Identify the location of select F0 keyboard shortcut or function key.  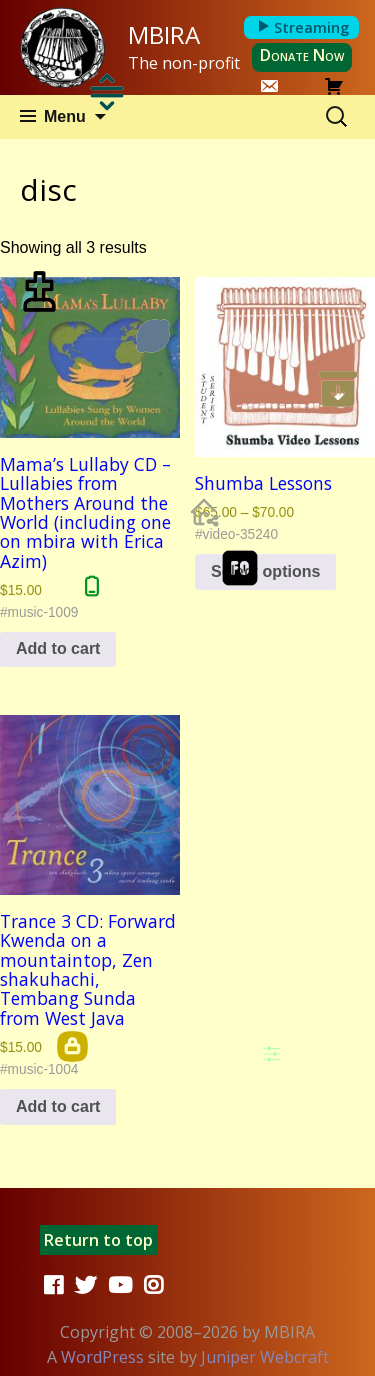
(240, 568).